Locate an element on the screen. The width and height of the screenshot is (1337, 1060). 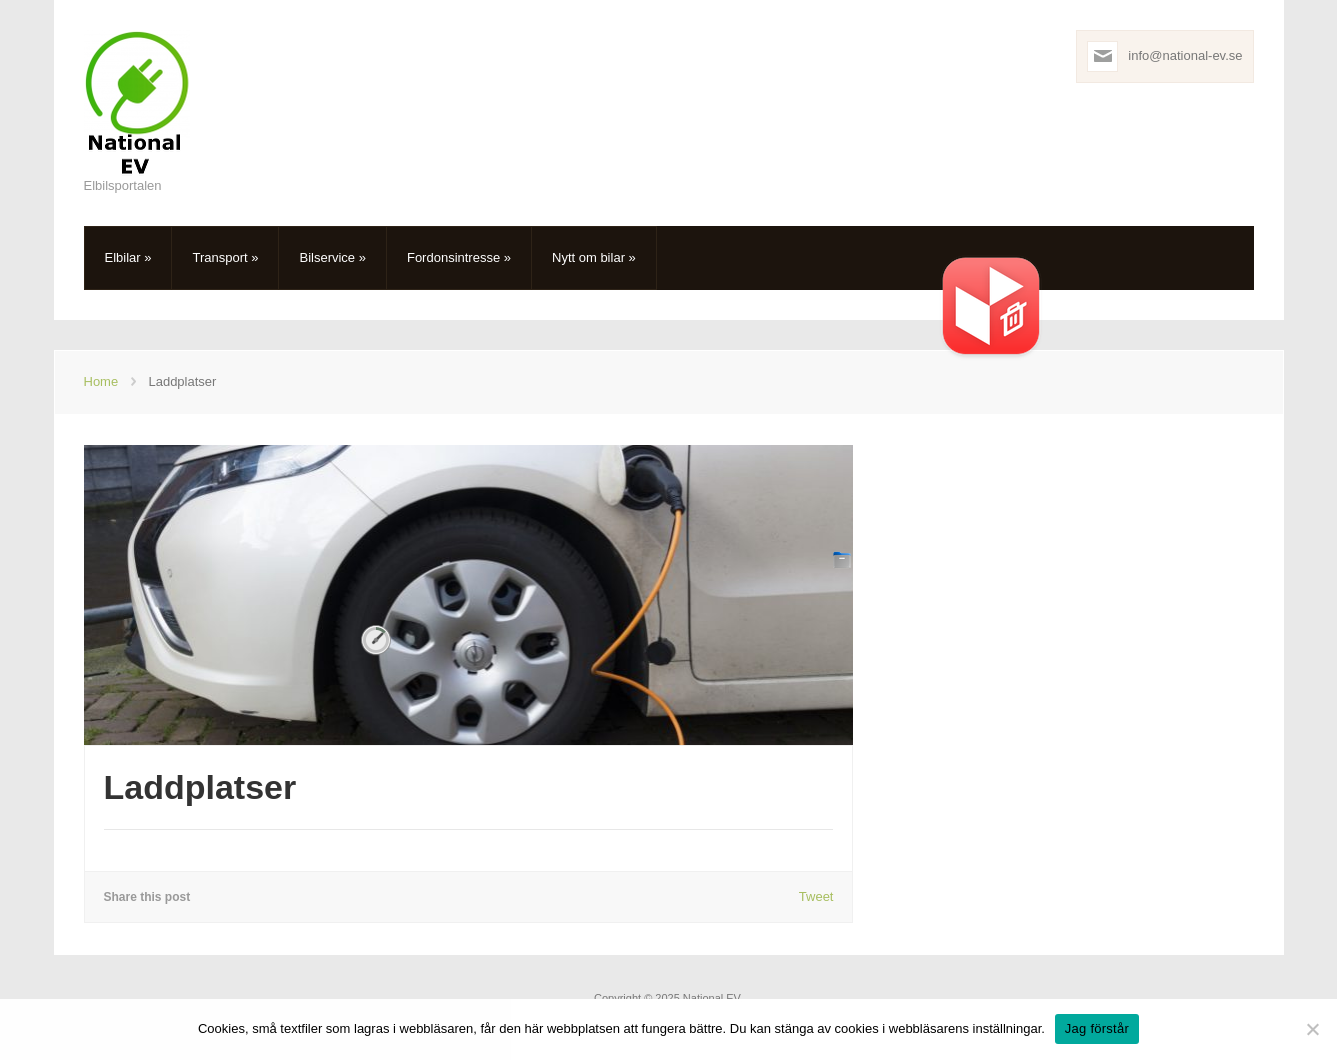
open flatsweep app for system cleanup is located at coordinates (991, 306).